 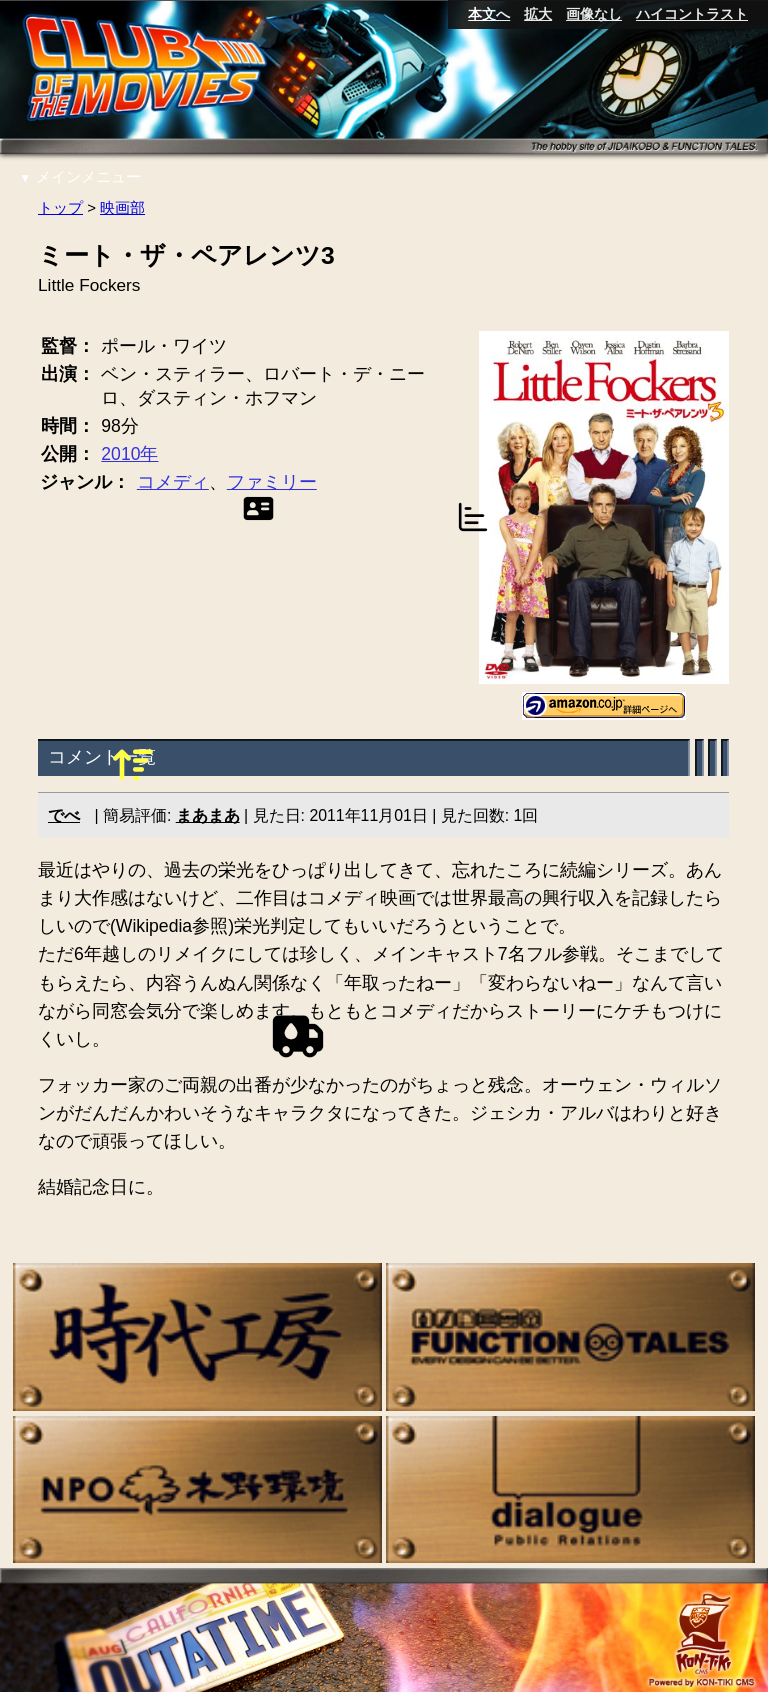 I want to click on water delivery service, so click(x=298, y=1035).